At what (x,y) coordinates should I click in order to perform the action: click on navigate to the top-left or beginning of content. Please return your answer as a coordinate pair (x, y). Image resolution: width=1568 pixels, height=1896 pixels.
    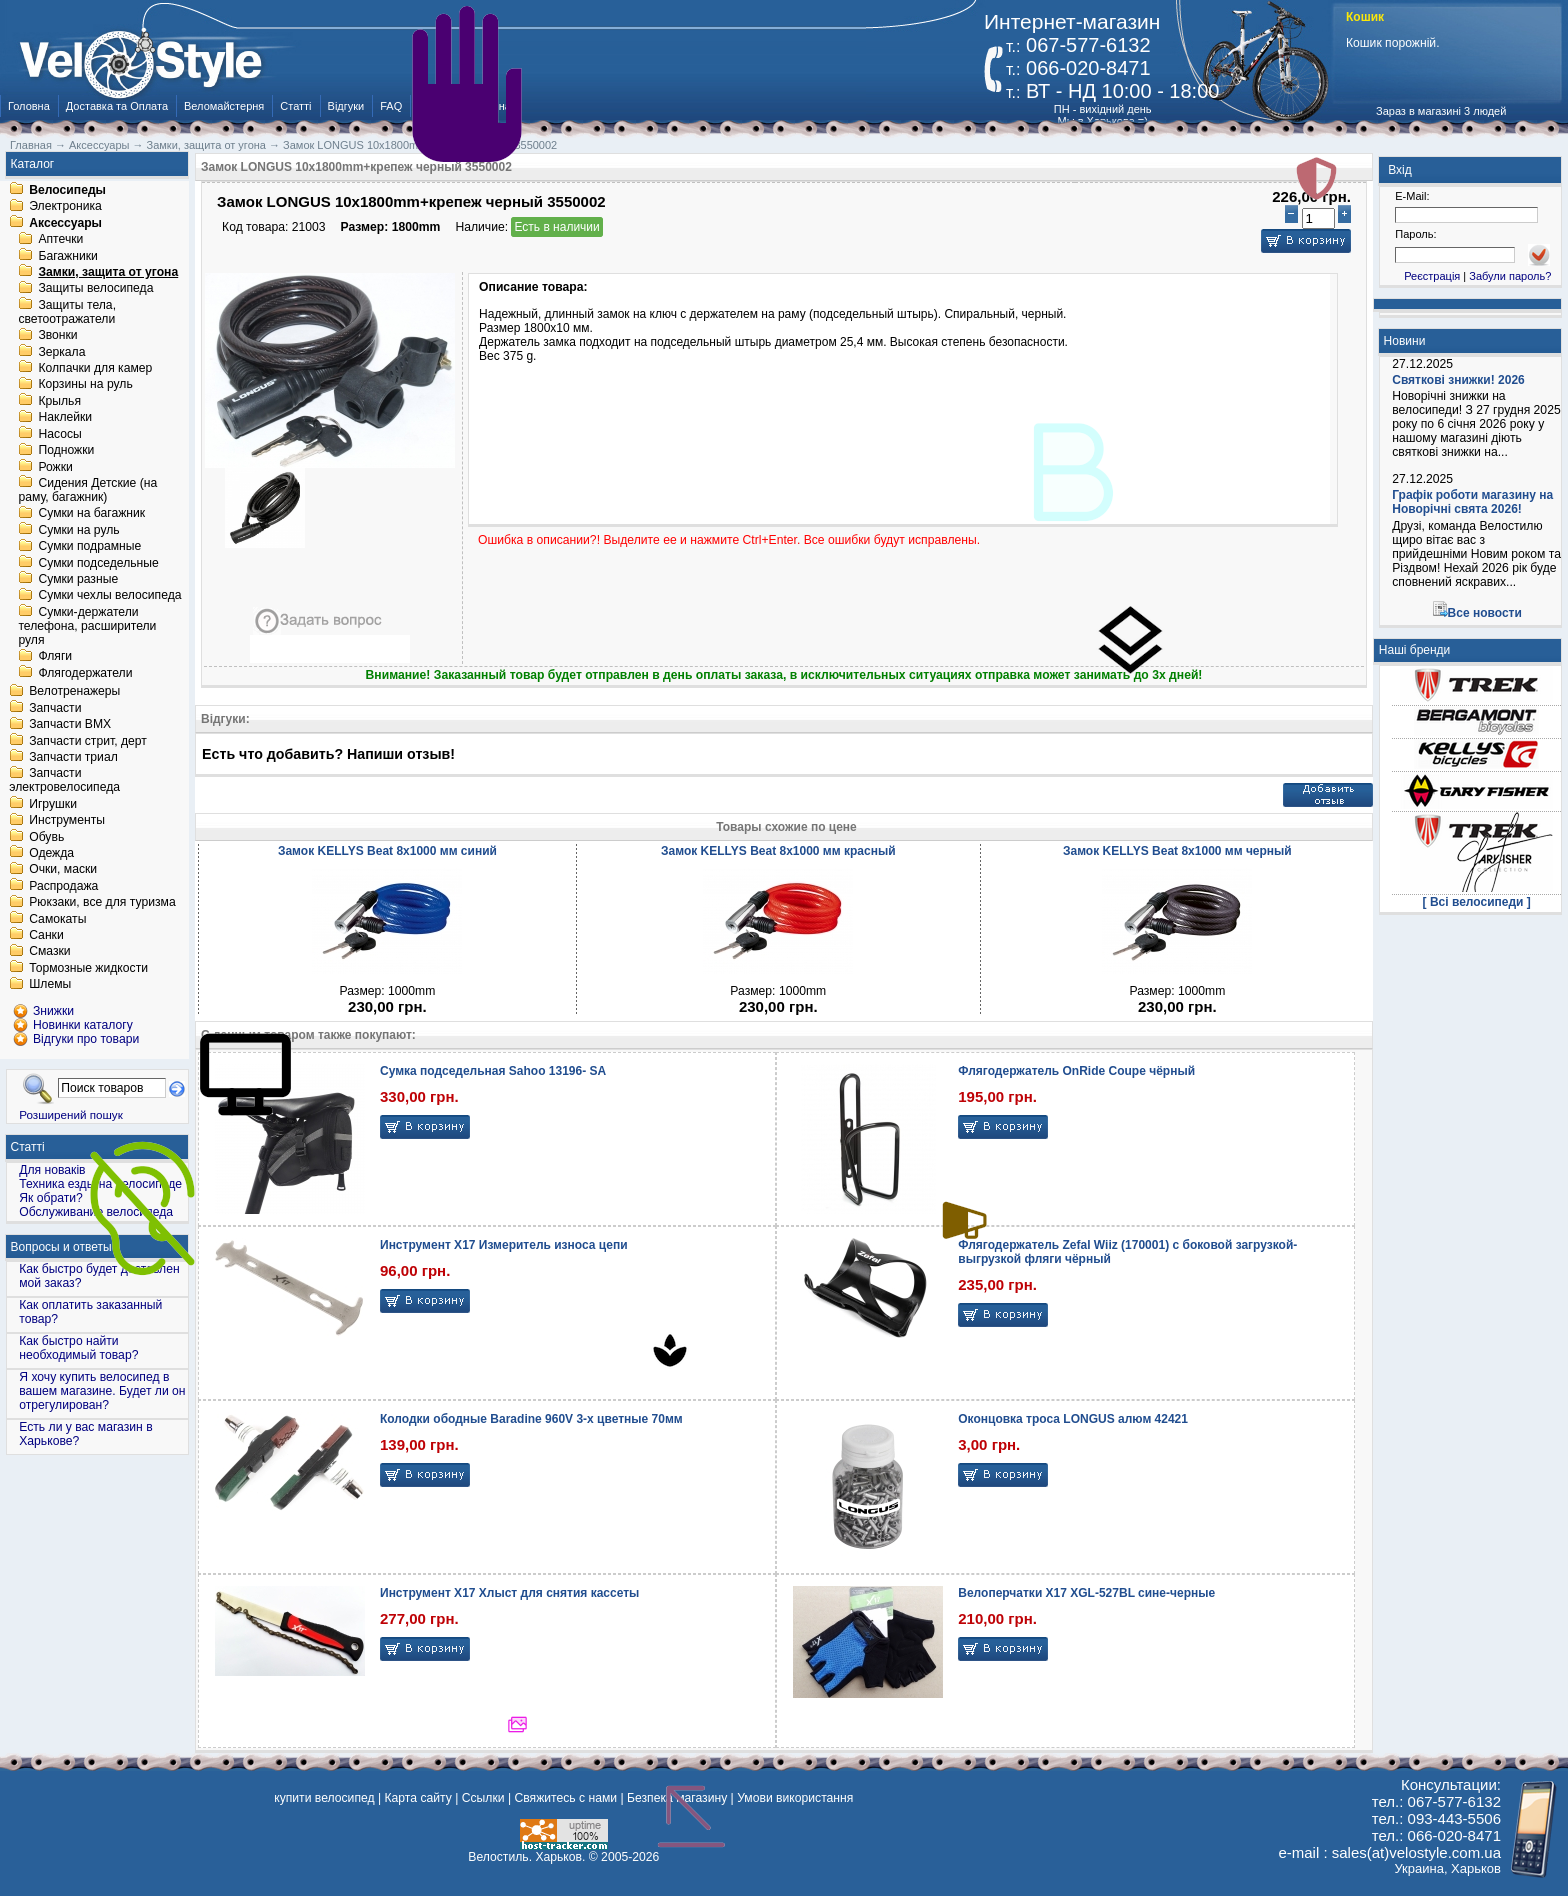
    Looking at the image, I should click on (688, 1816).